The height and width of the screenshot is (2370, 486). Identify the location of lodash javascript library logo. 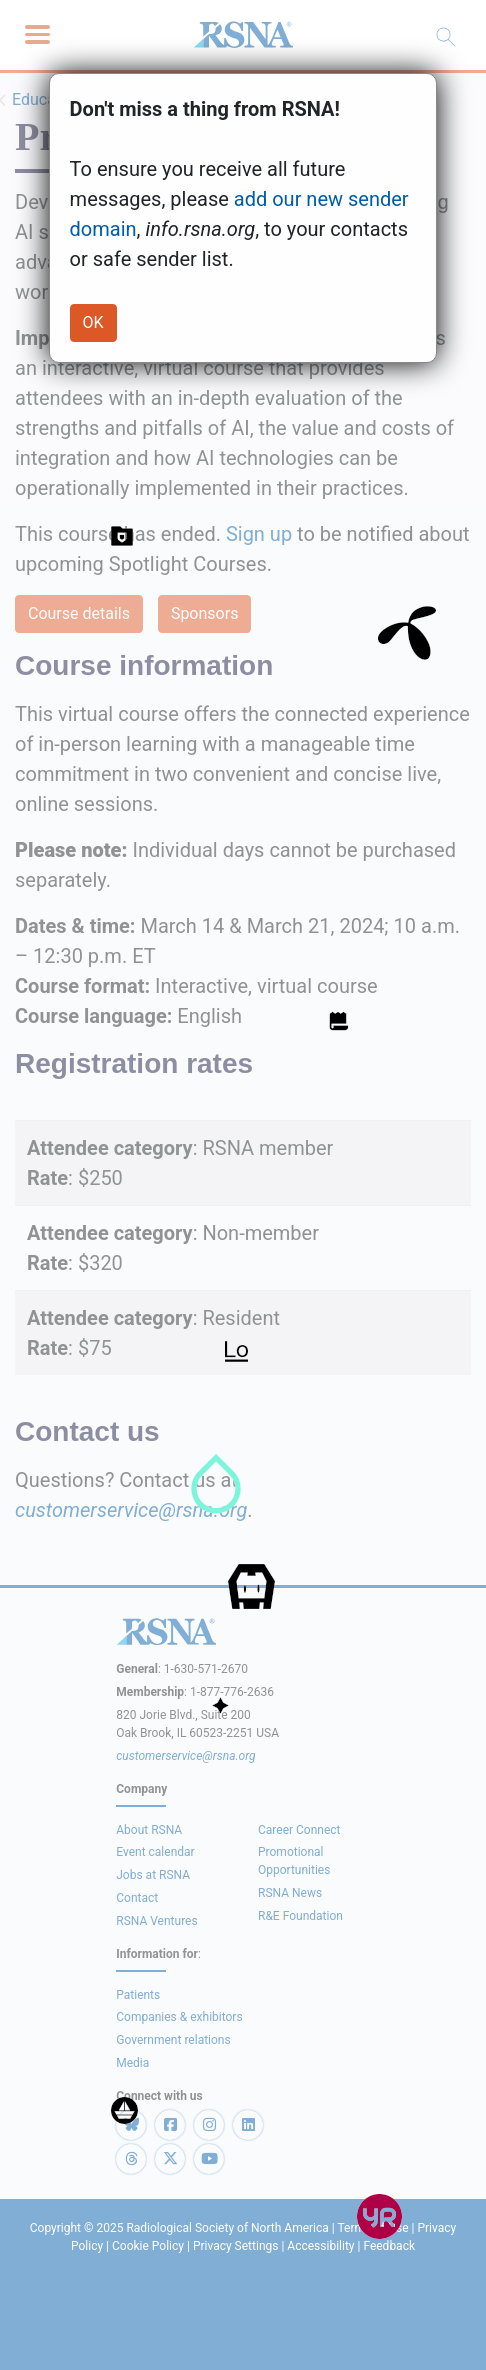
(236, 1351).